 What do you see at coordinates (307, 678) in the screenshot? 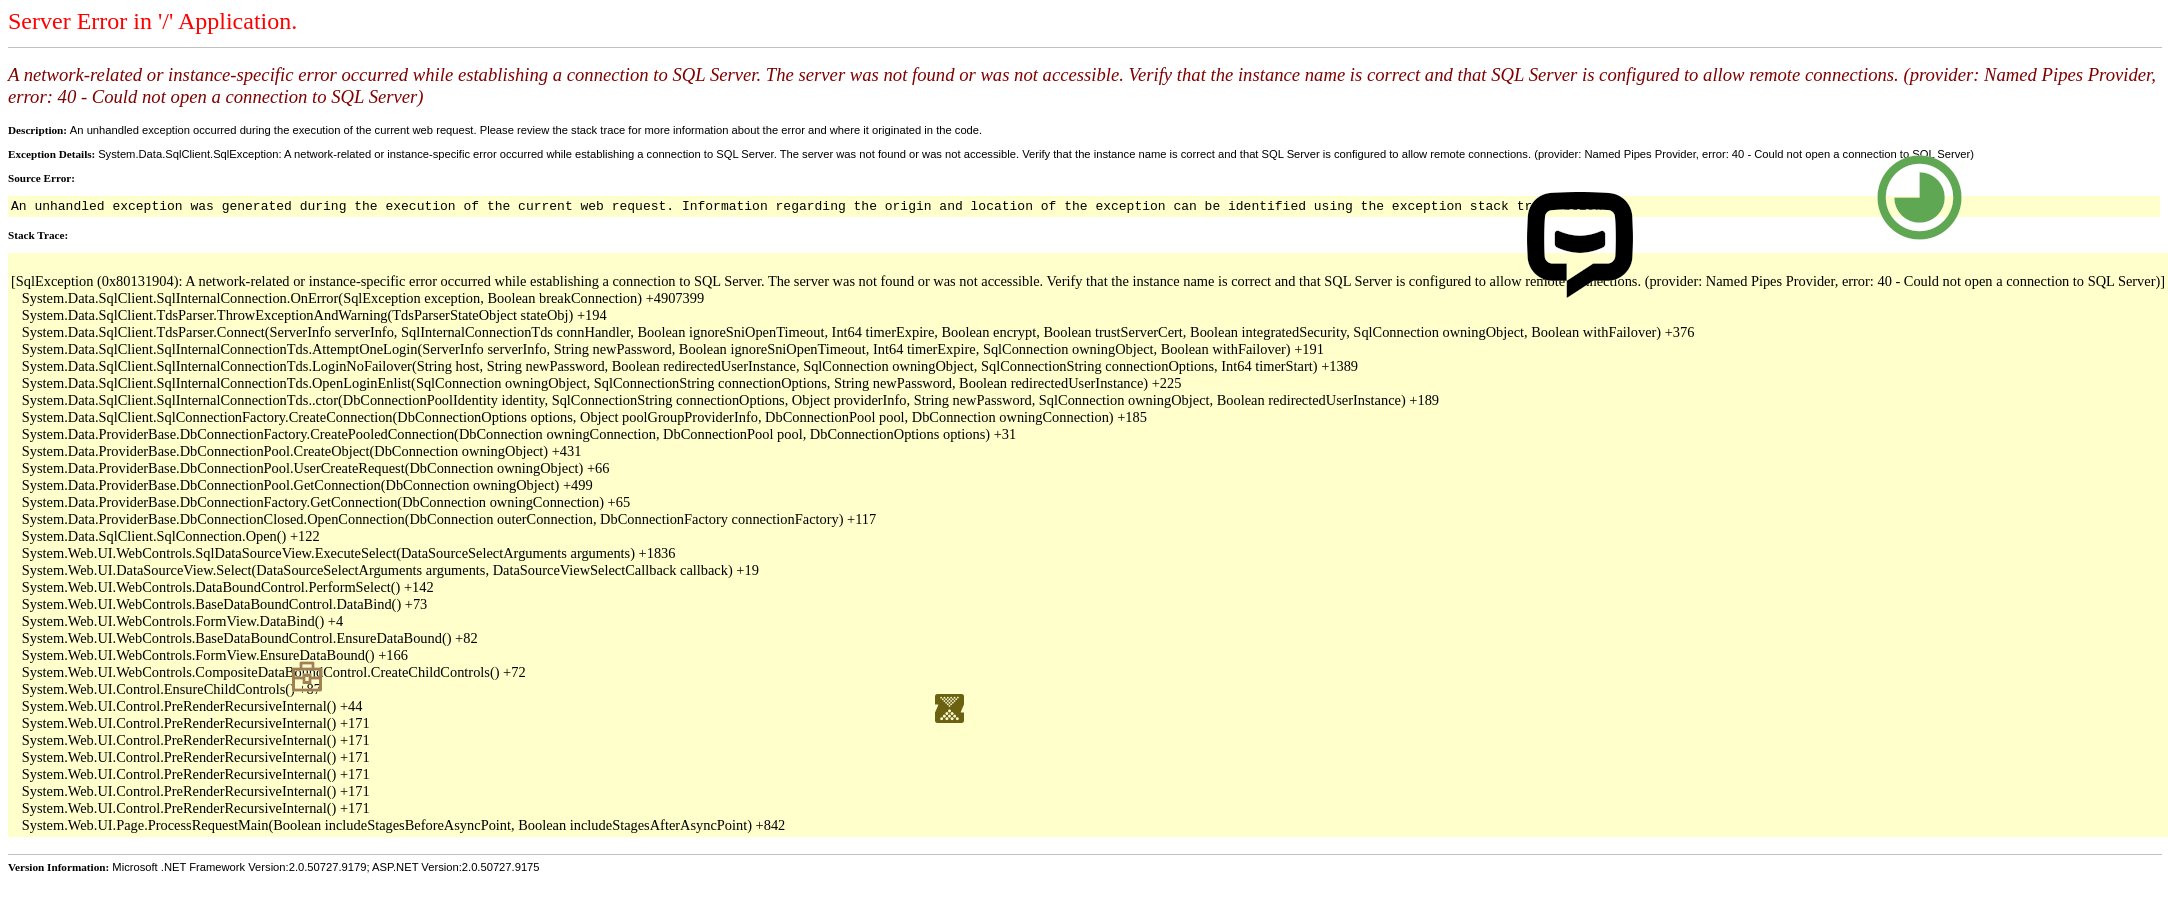
I see `access work or business documents` at bounding box center [307, 678].